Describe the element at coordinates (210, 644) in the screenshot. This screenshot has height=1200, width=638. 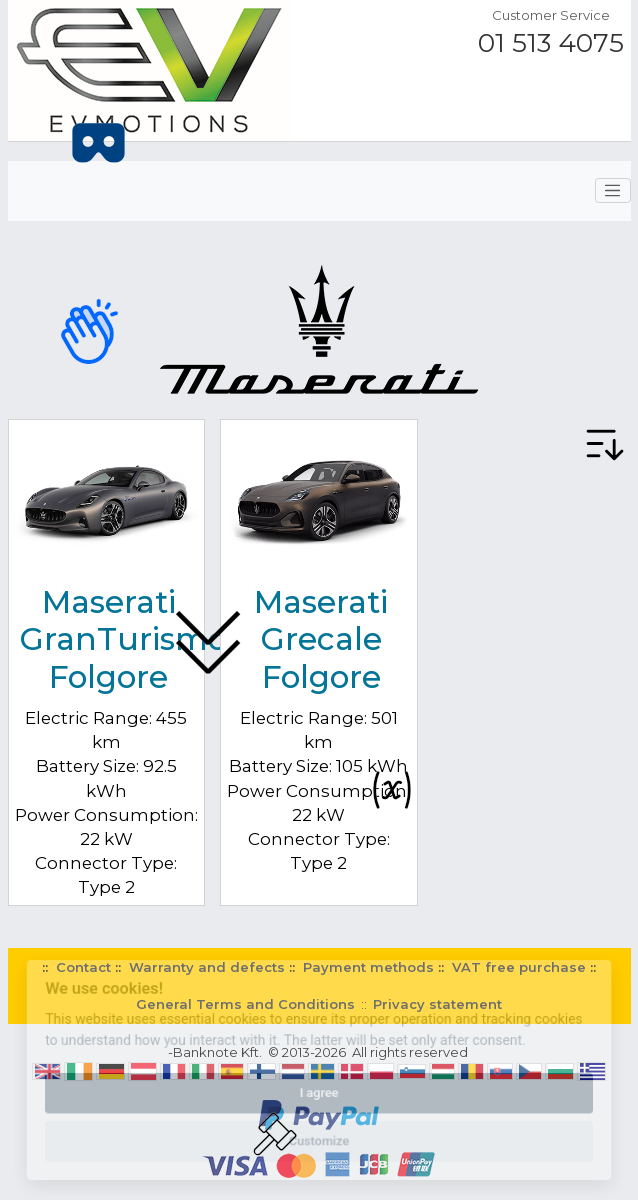
I see `expand collapsed content below` at that location.